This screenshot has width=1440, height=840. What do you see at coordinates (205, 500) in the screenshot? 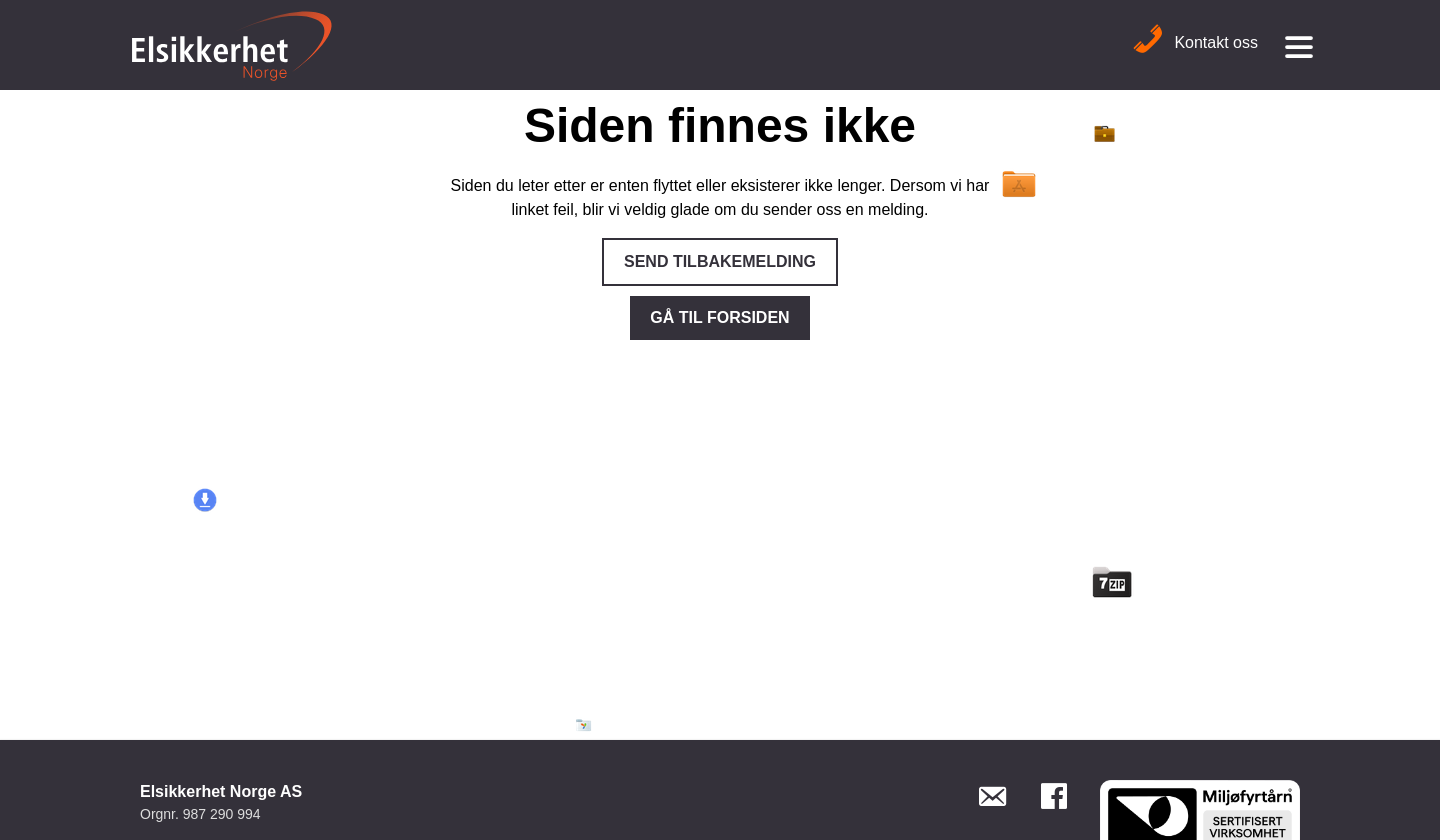
I see `indicates a downloaded file or completed download` at bounding box center [205, 500].